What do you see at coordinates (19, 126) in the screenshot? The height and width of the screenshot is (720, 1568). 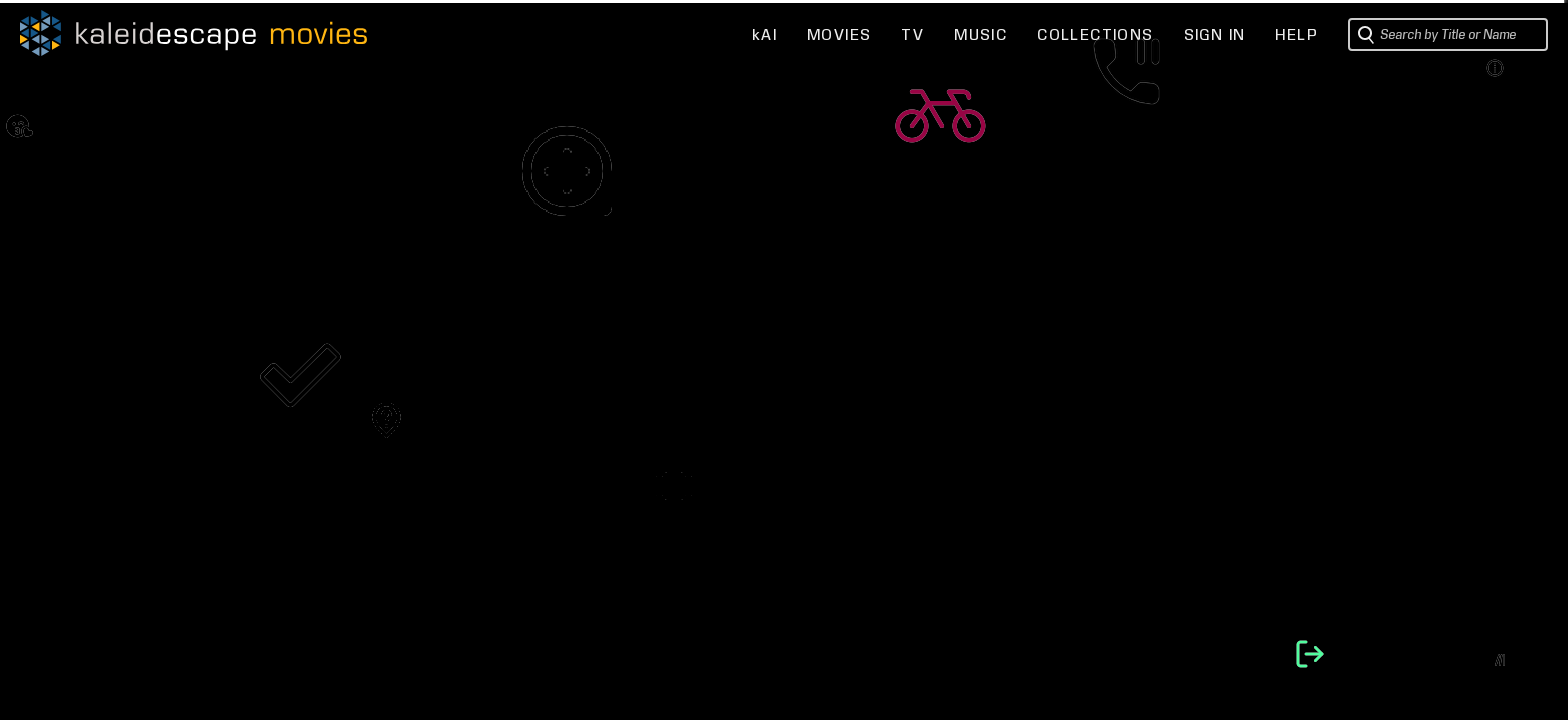 I see `send a kiss or flirty reaction` at bounding box center [19, 126].